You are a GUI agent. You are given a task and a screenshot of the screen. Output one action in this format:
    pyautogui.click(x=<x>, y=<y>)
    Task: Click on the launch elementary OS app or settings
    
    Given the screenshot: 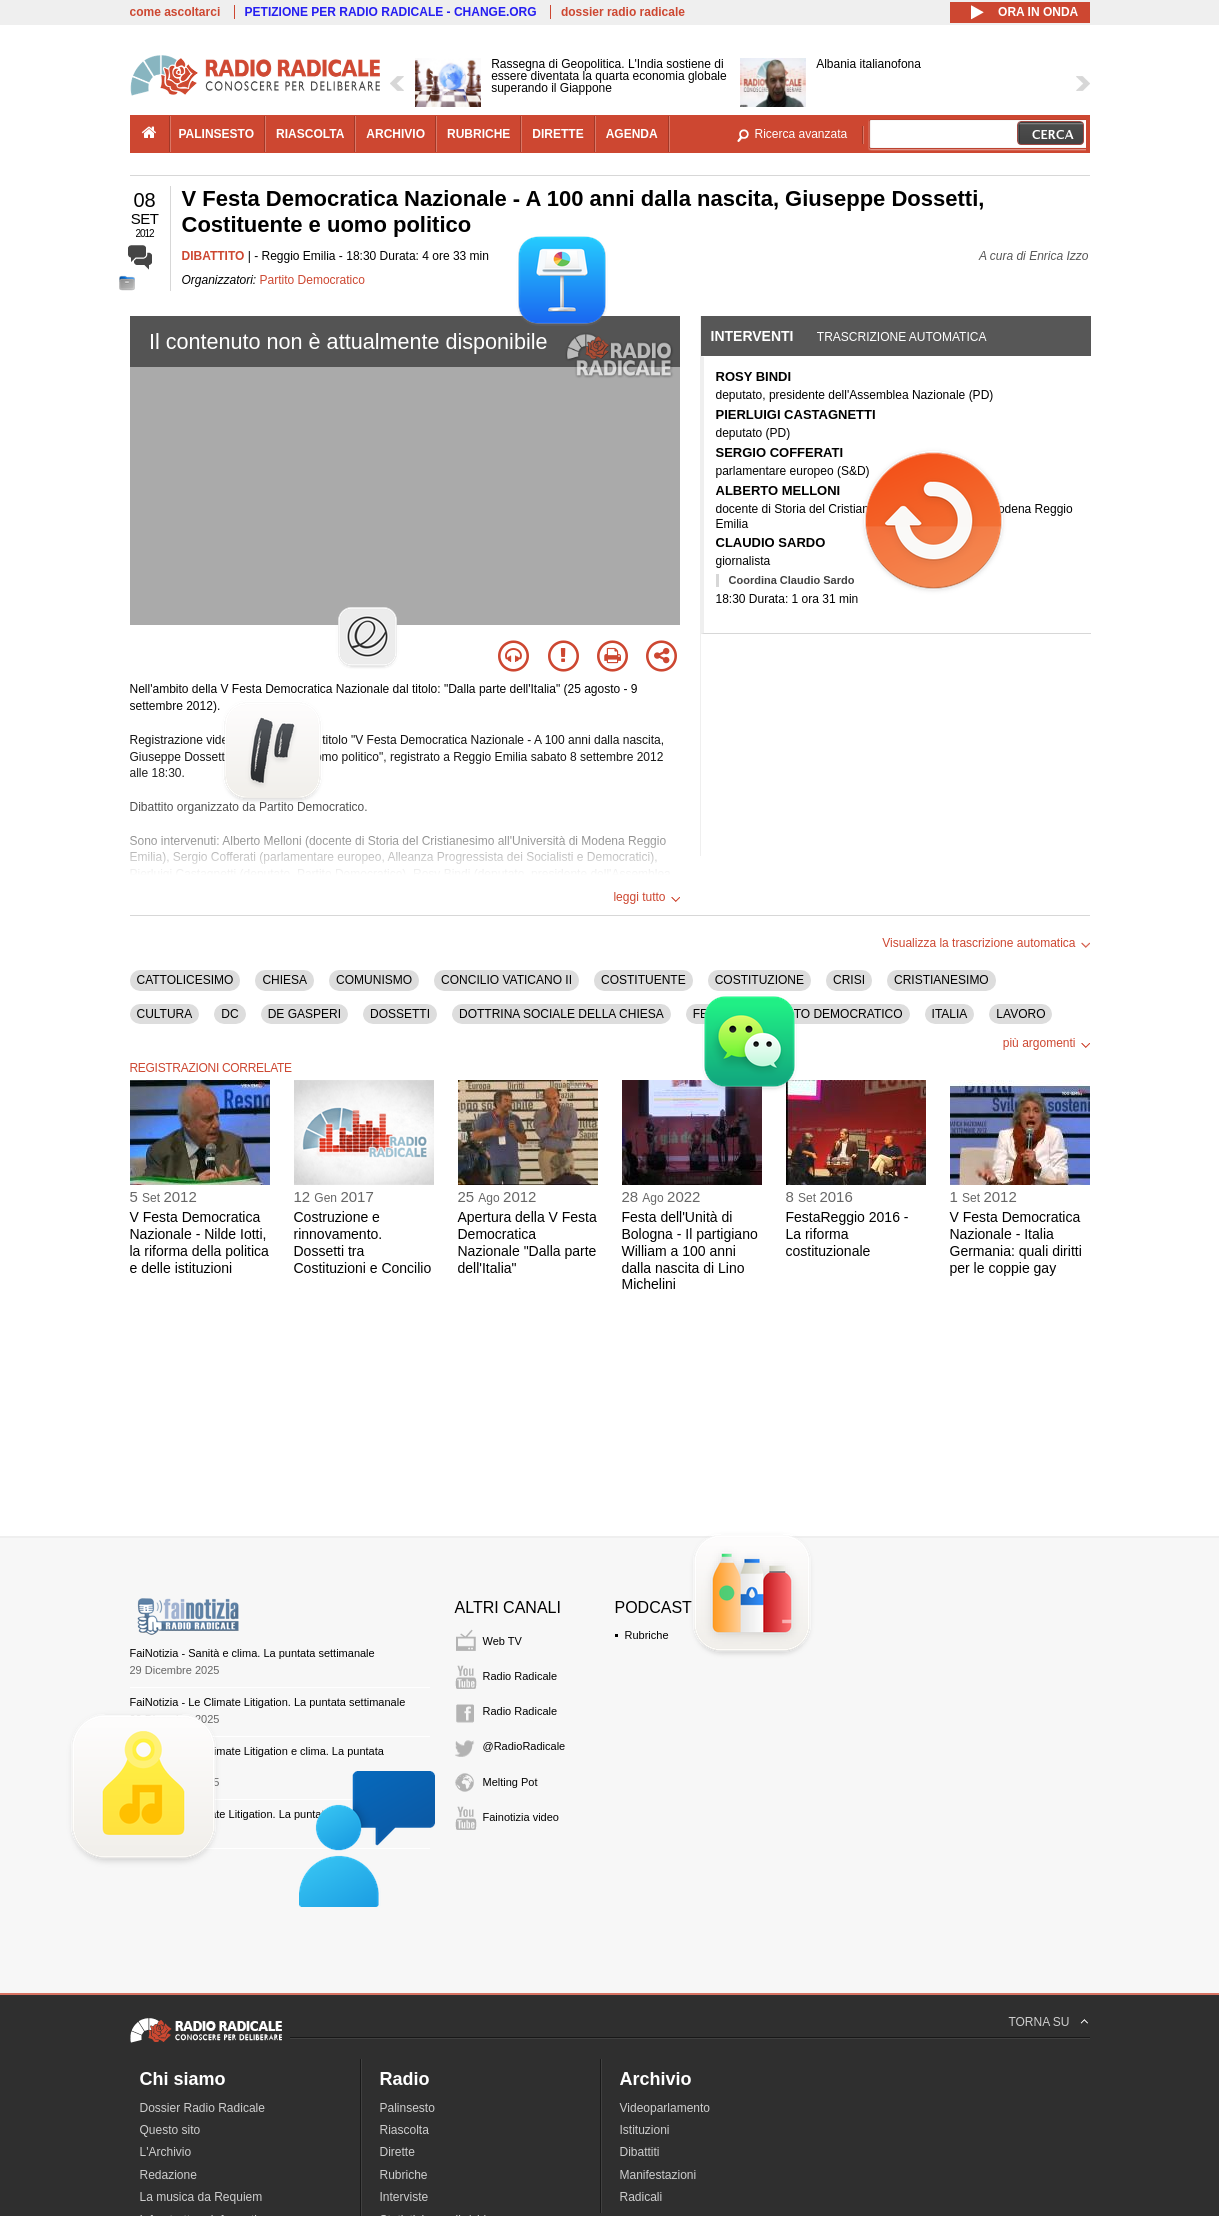 What is the action you would take?
    pyautogui.click(x=367, y=636)
    